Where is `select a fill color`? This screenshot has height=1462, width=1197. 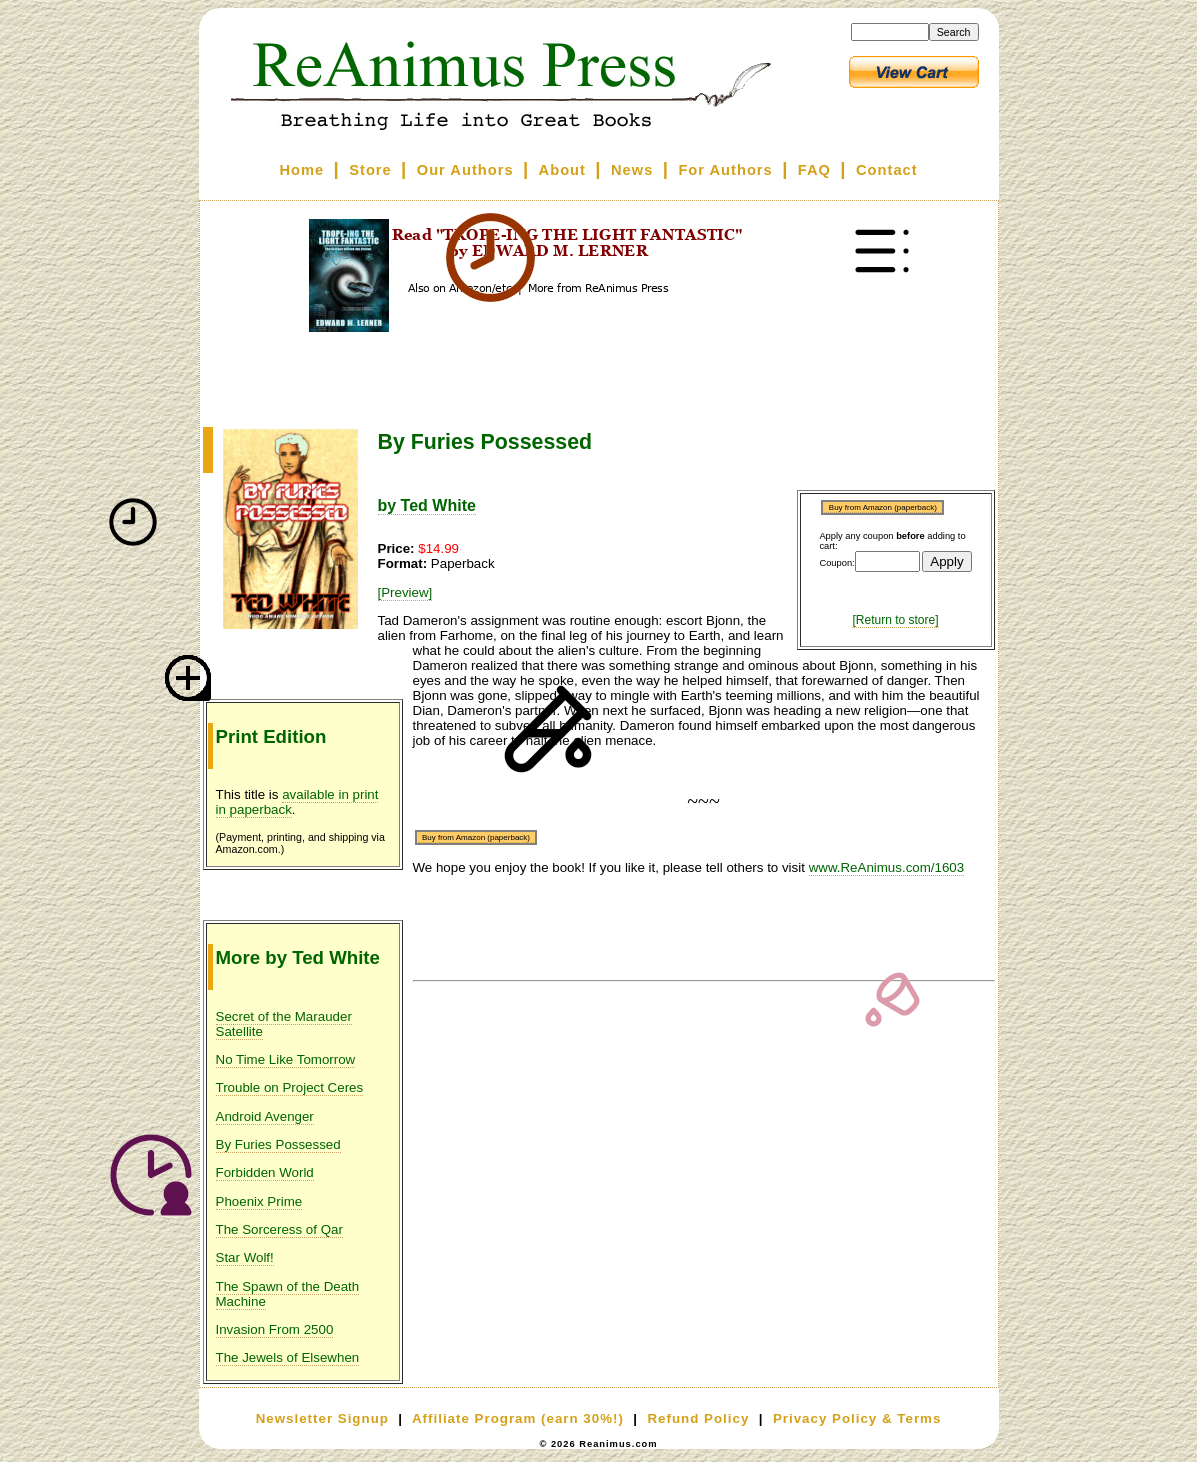 select a fill color is located at coordinates (892, 999).